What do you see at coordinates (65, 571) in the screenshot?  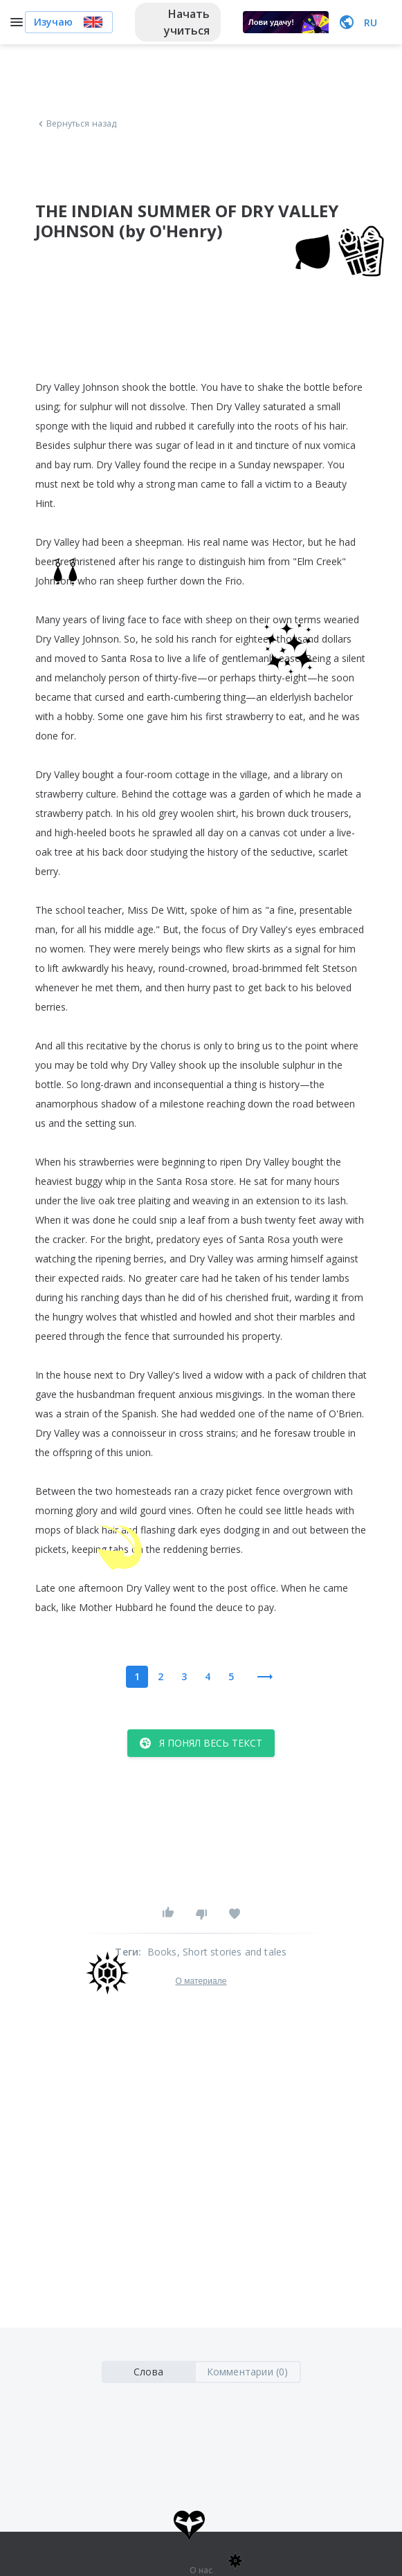 I see `browse or select earring accessories` at bounding box center [65, 571].